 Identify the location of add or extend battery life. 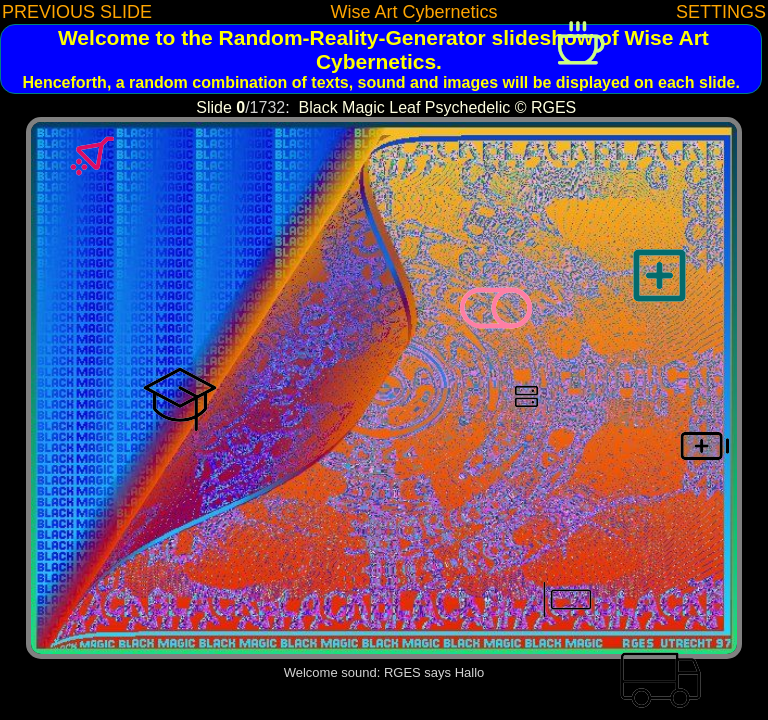
(704, 446).